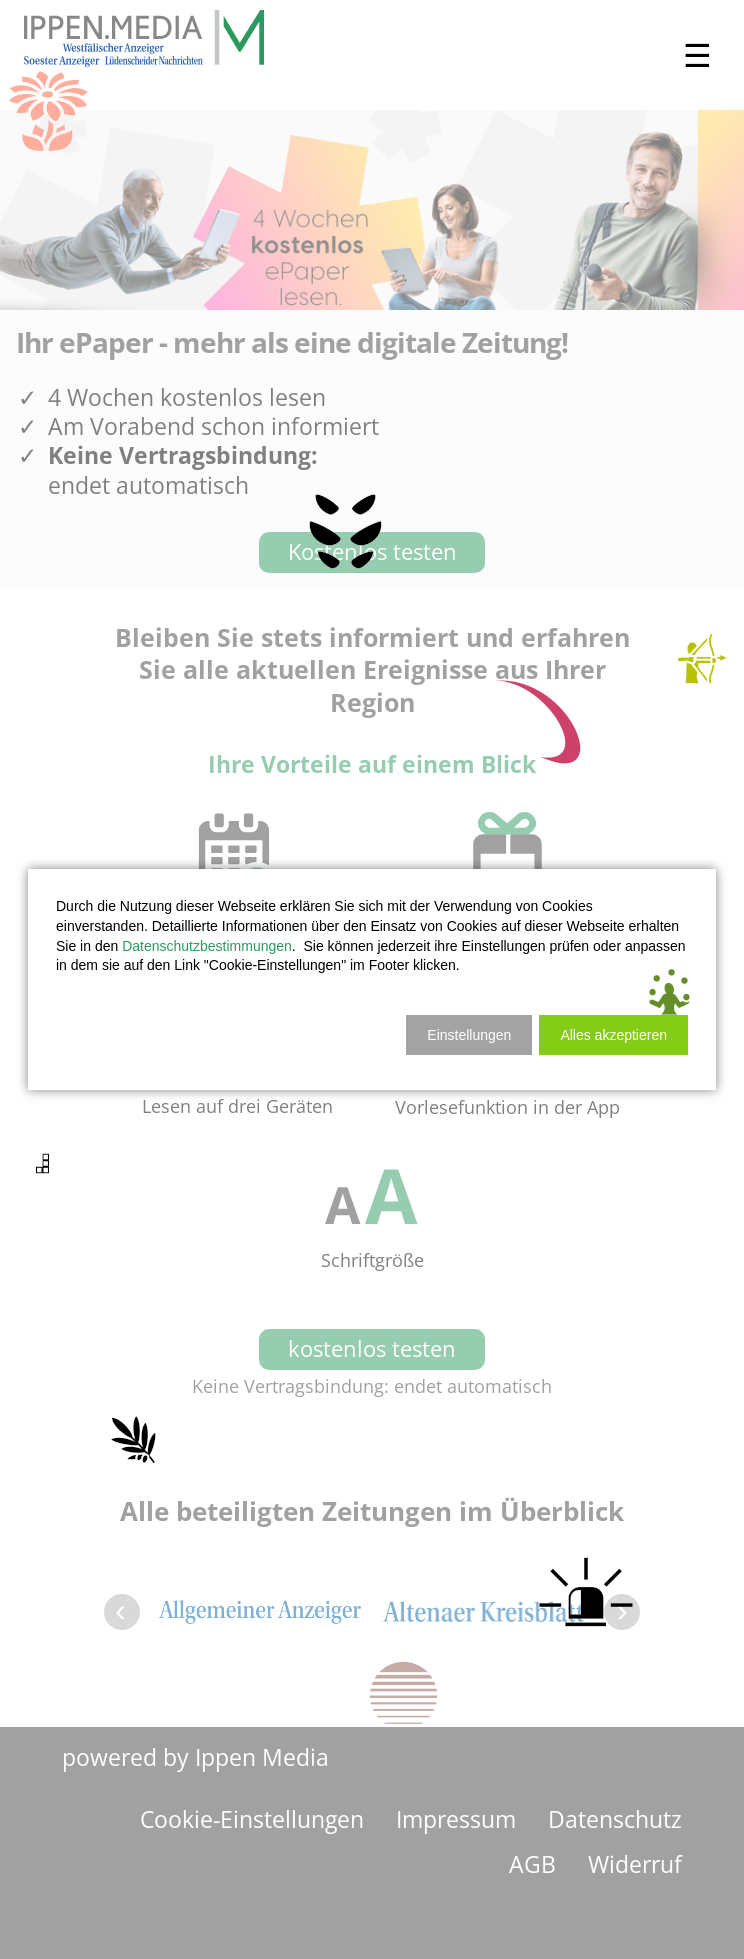  Describe the element at coordinates (669, 992) in the screenshot. I see `indicates a skill-based or dexterity game mode` at that location.